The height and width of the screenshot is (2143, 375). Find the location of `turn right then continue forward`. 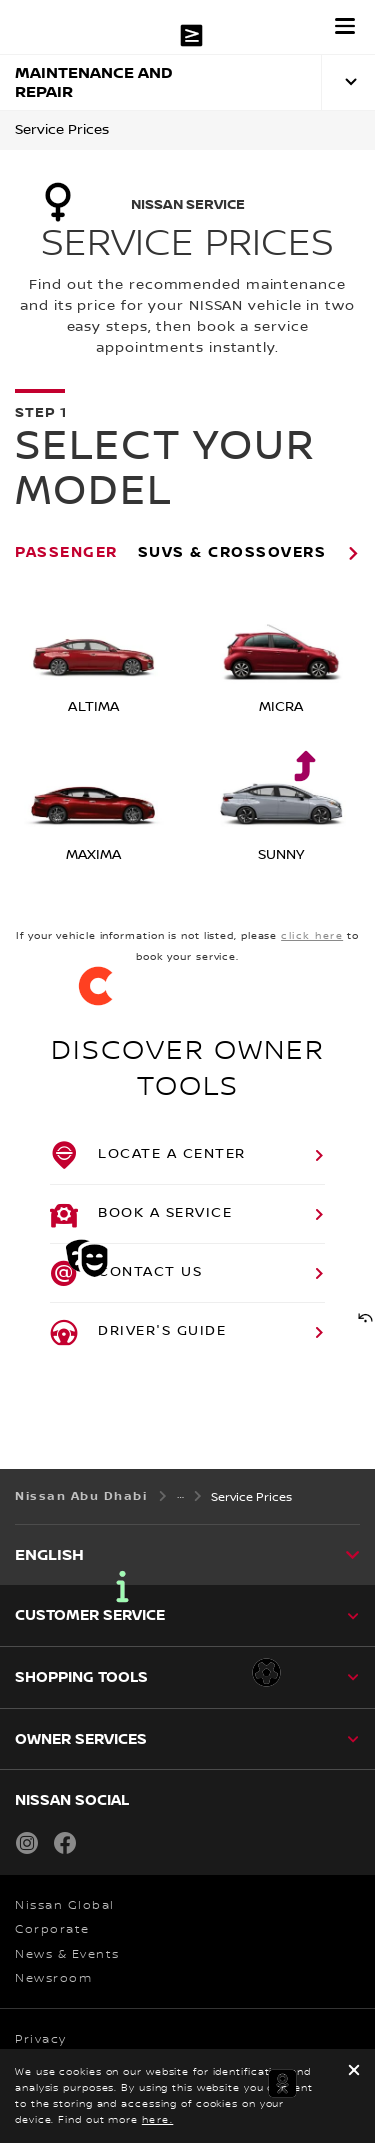

turn right then continue forward is located at coordinates (306, 766).